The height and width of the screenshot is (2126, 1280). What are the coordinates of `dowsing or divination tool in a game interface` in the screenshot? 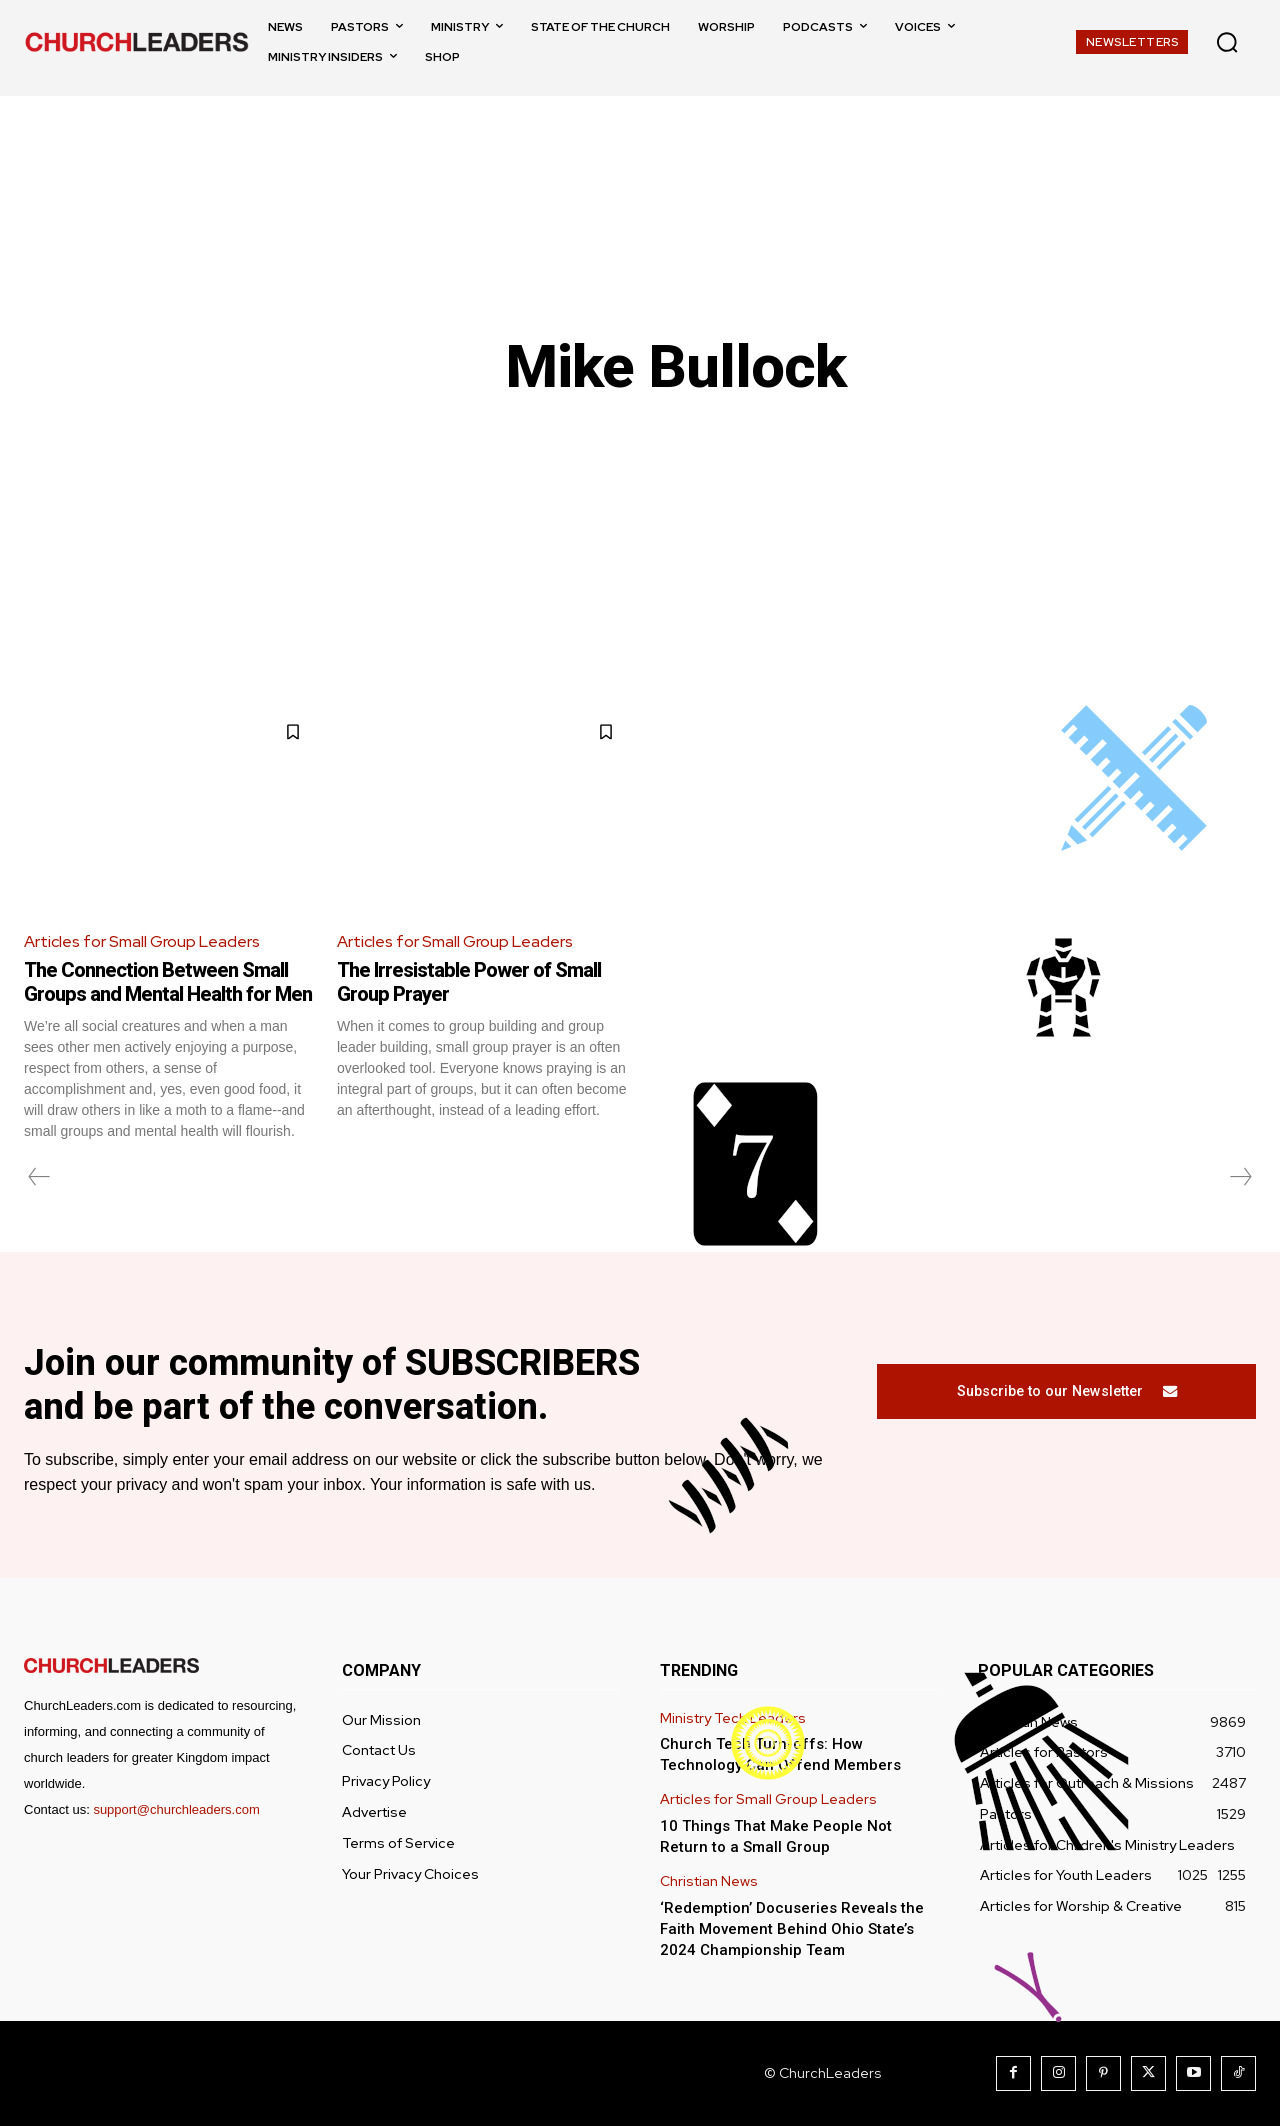 It's located at (1028, 1987).